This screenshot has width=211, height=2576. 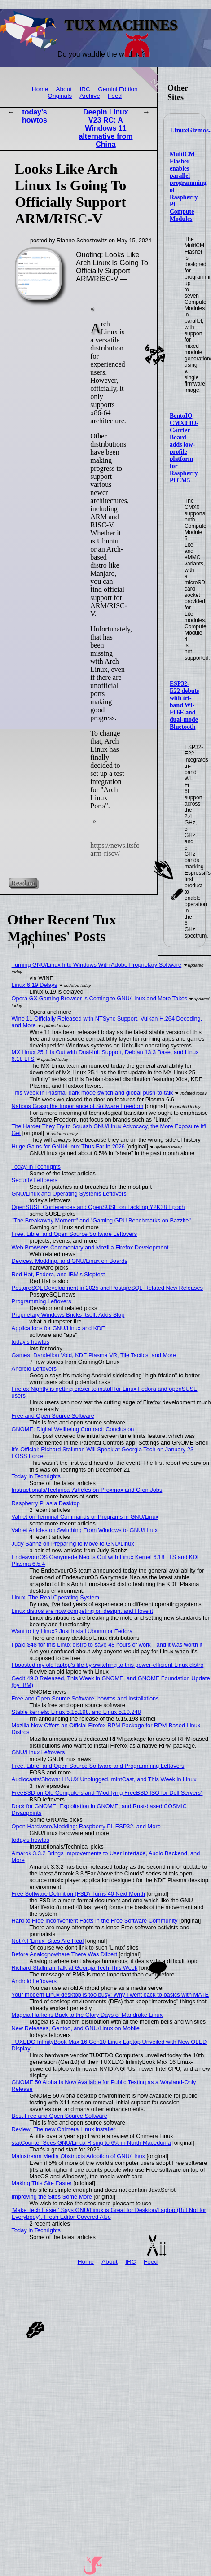 I want to click on indicates electrical resistance or interrupted current flow, so click(x=26, y=941).